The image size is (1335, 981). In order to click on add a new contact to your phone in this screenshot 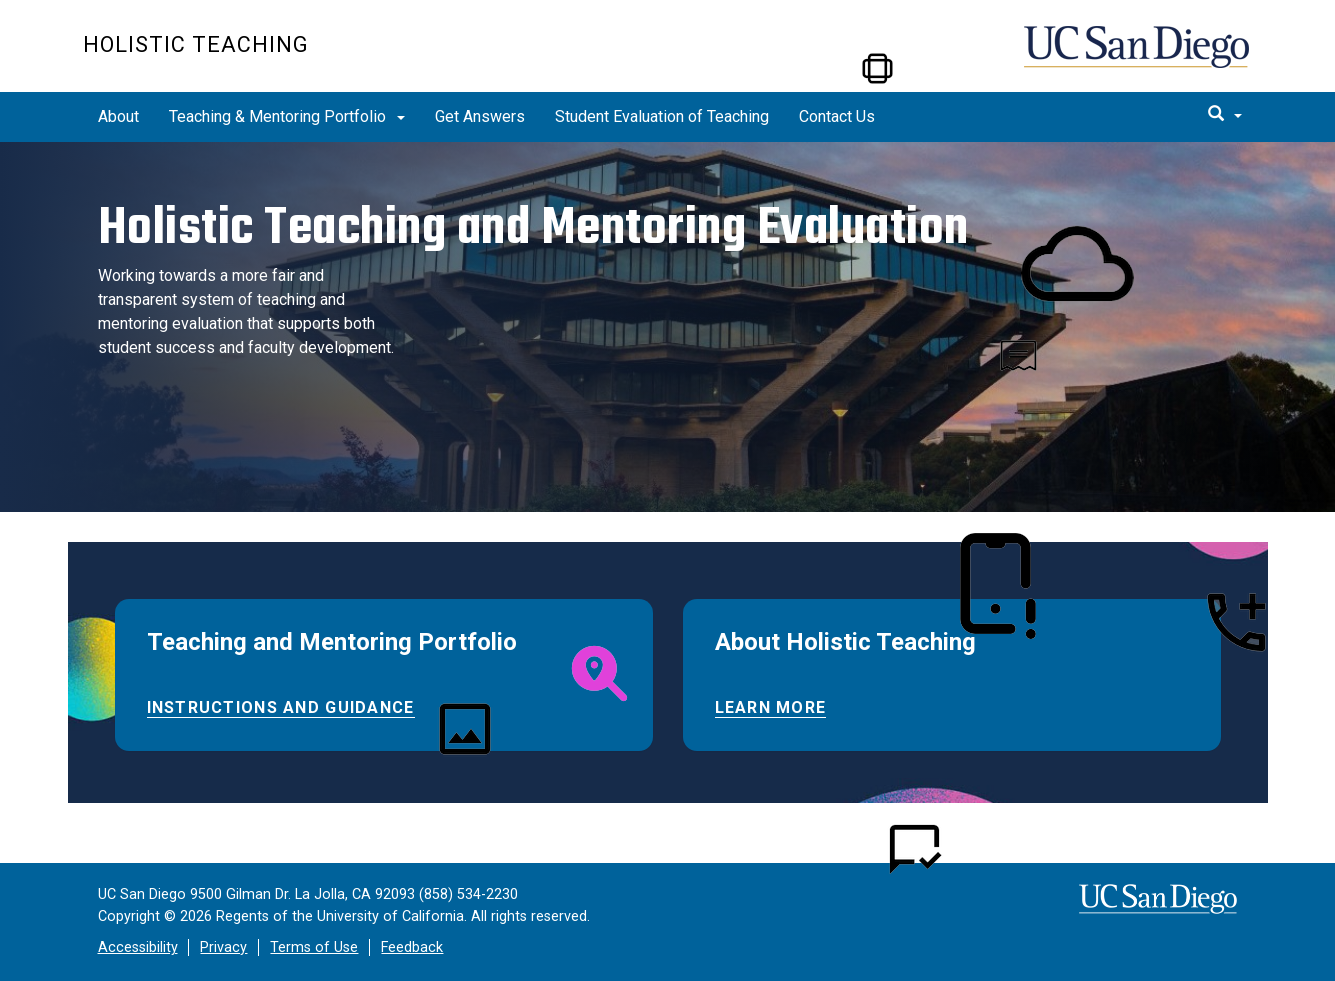, I will do `click(1236, 622)`.